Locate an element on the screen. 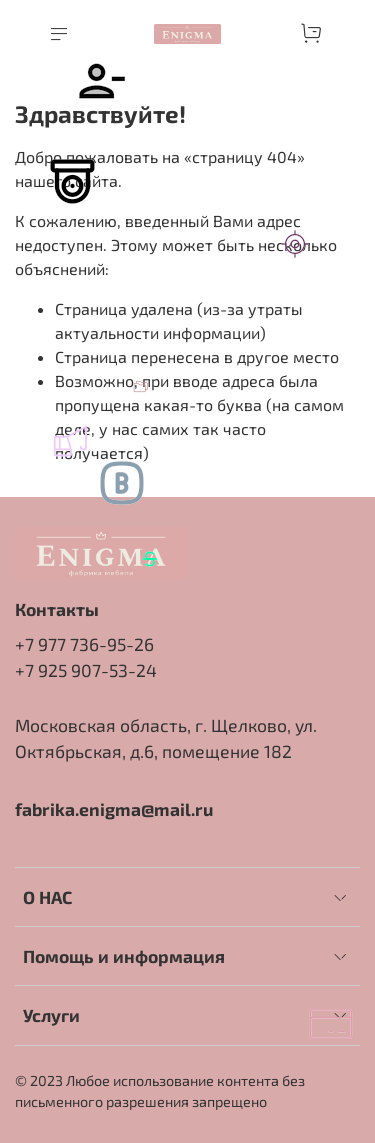  apply strikethrough formatting to selected text is located at coordinates (150, 559).